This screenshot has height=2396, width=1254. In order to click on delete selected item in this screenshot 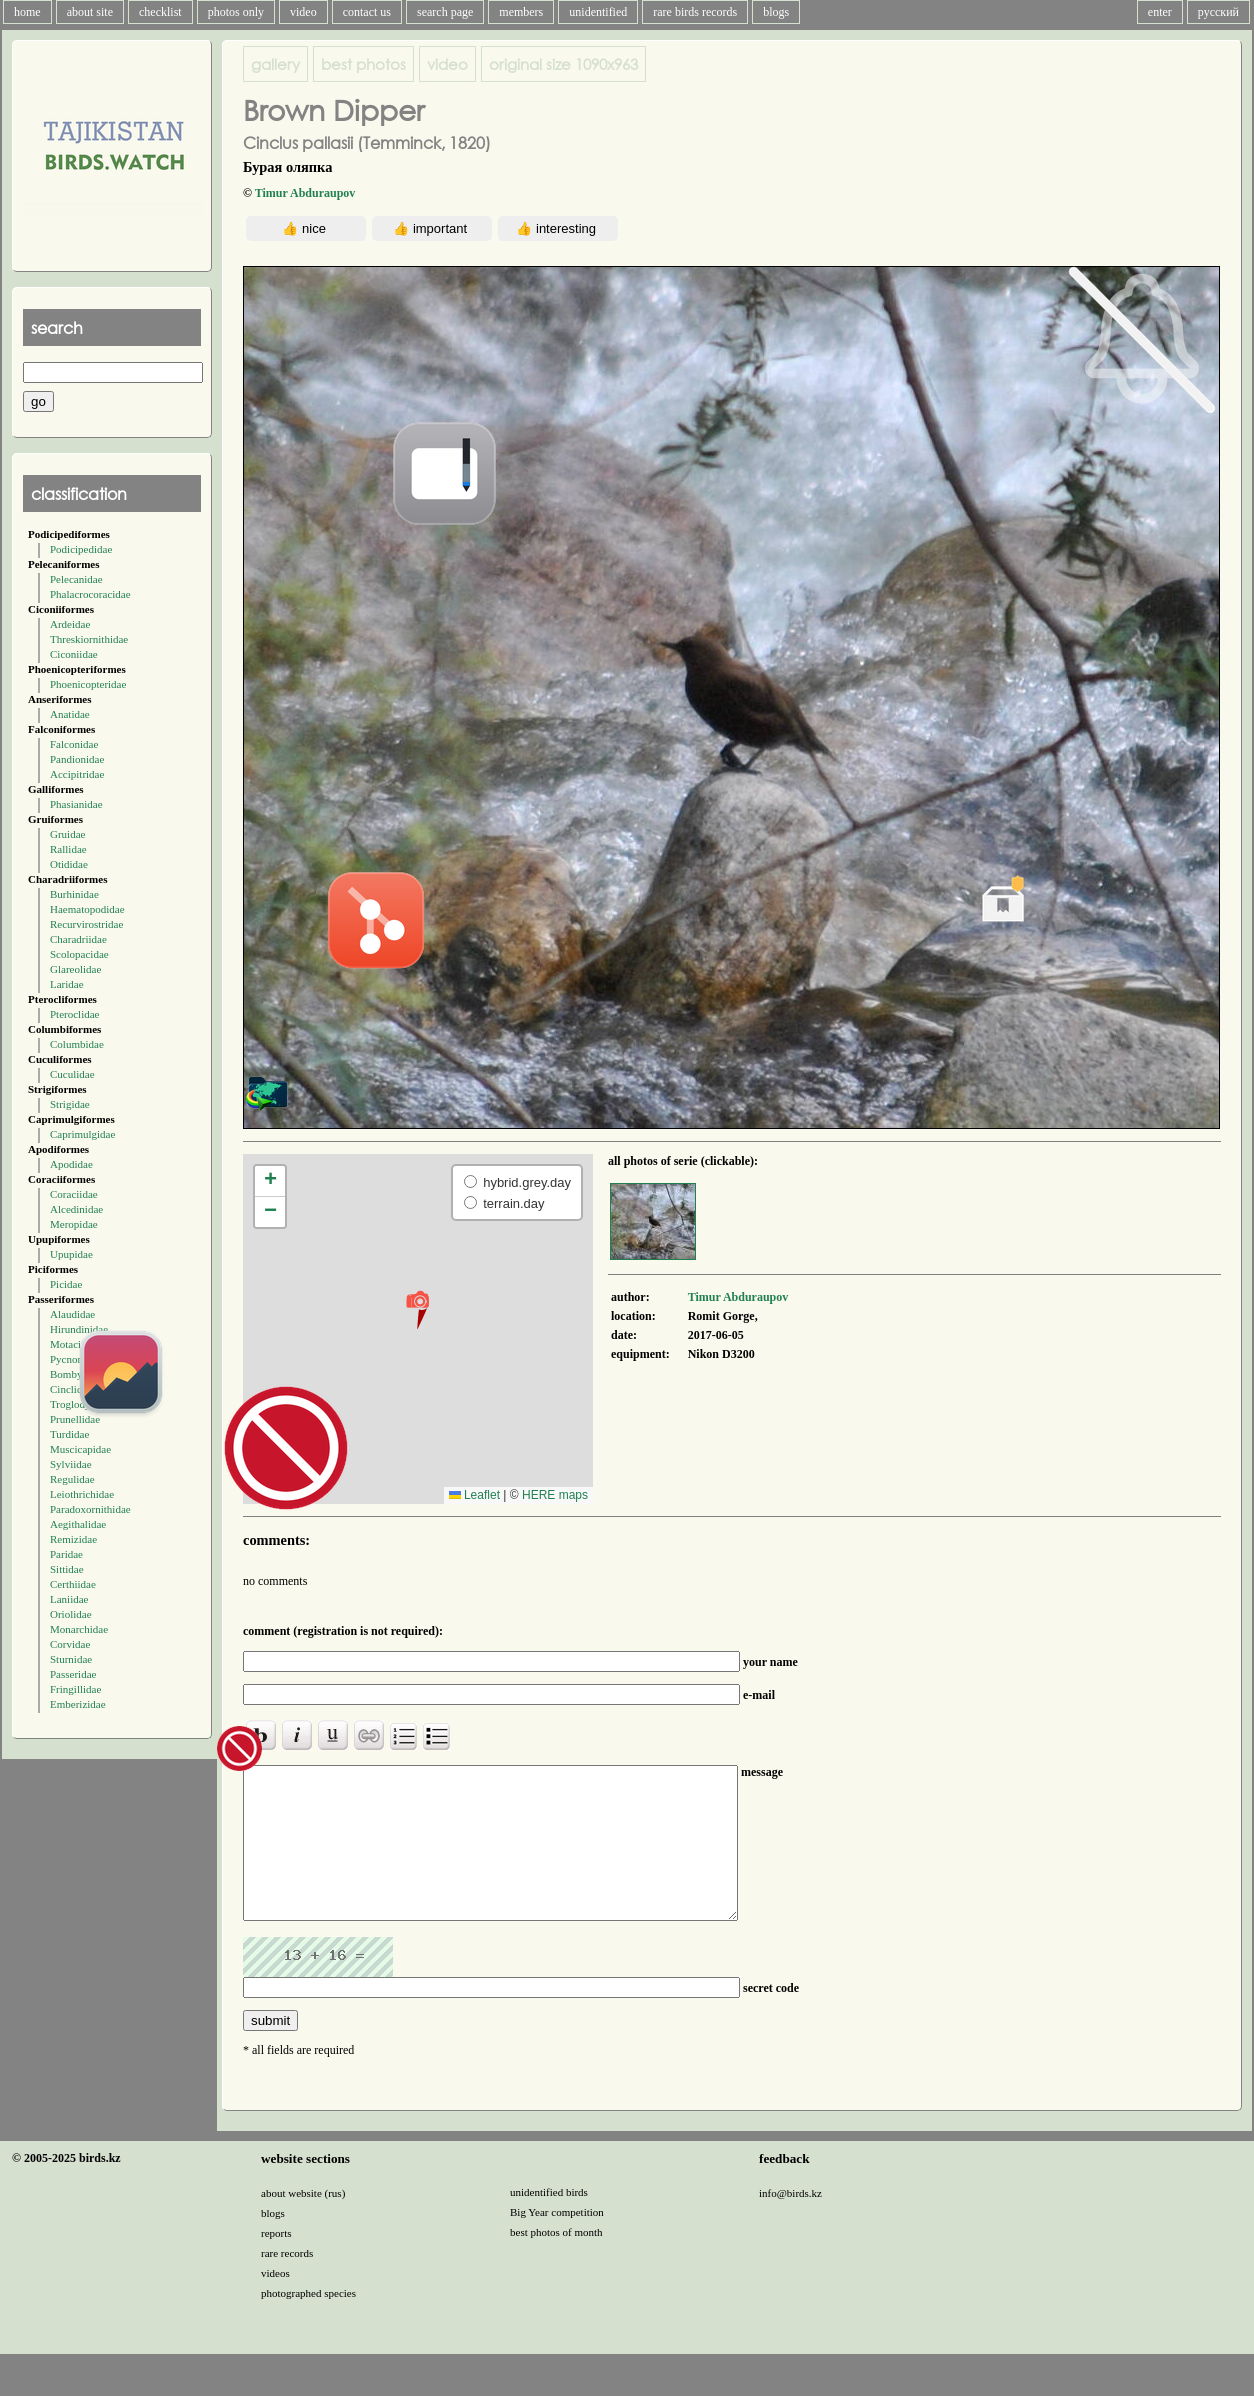, I will do `click(286, 1448)`.